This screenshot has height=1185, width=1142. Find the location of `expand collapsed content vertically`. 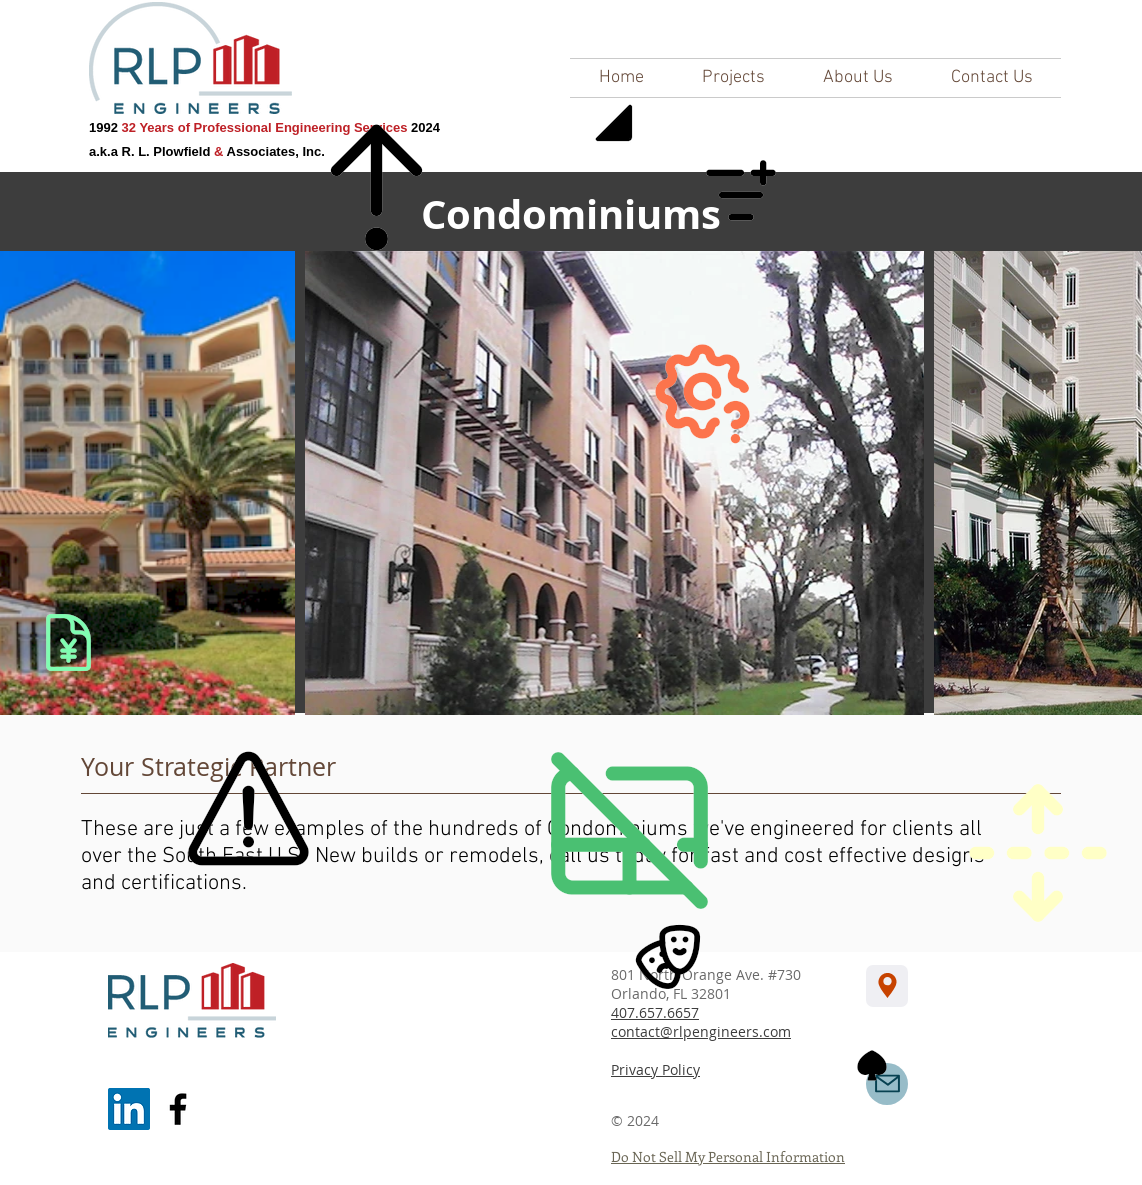

expand collapsed content vertically is located at coordinates (1038, 853).